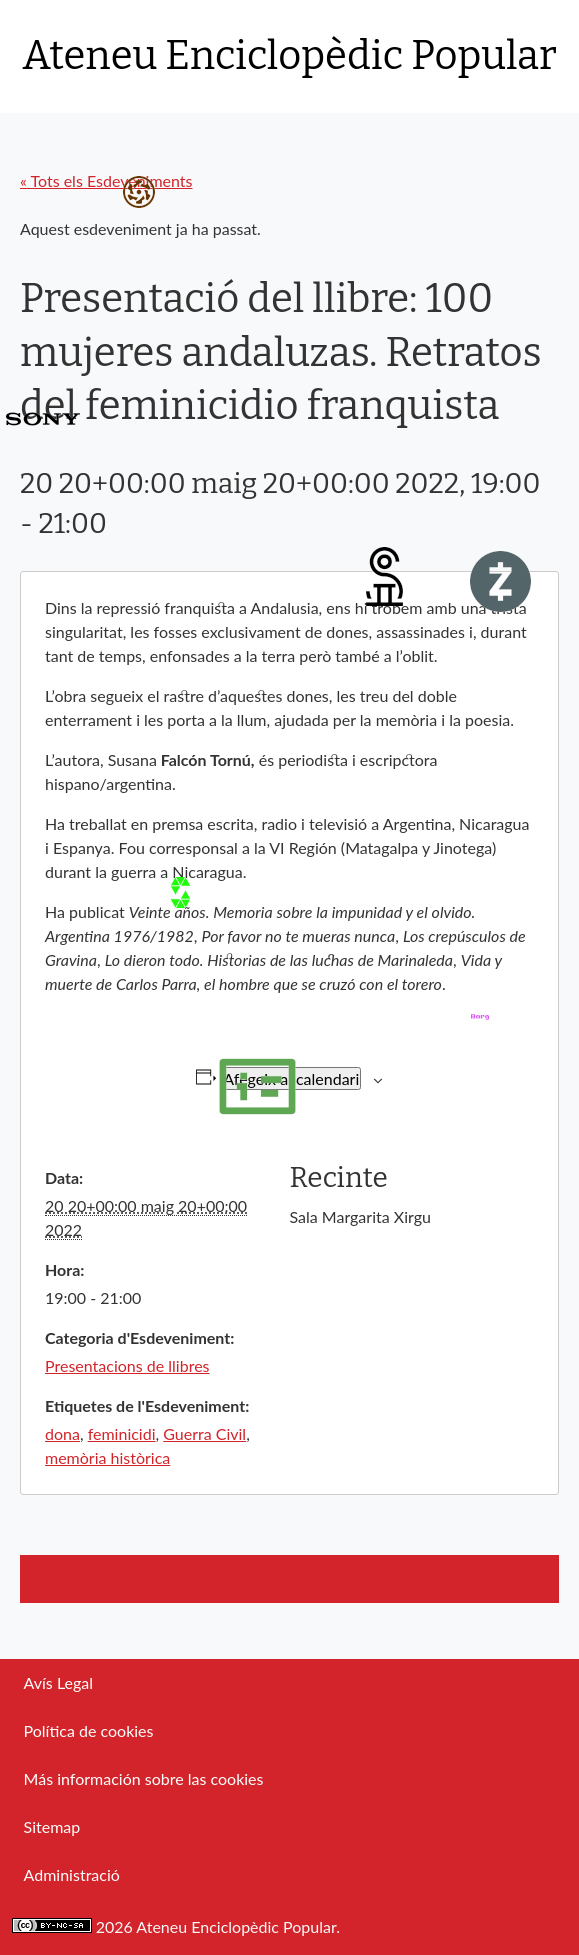 The image size is (579, 1955). I want to click on open borgbackup application, so click(480, 1017).